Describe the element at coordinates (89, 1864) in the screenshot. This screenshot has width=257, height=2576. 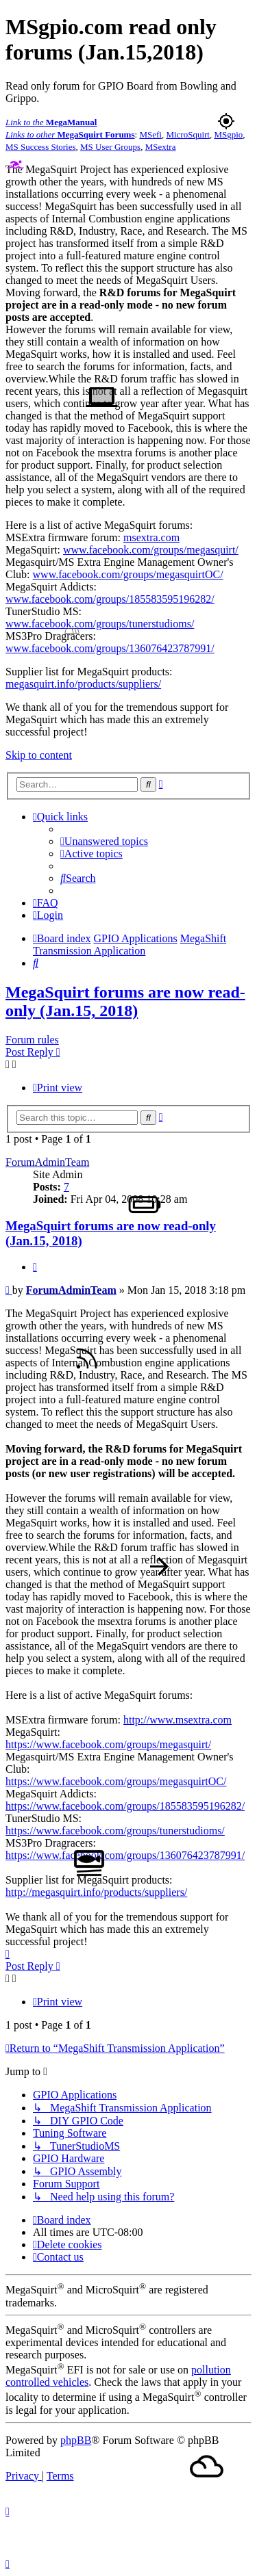
I see `view set meal or combo options` at that location.